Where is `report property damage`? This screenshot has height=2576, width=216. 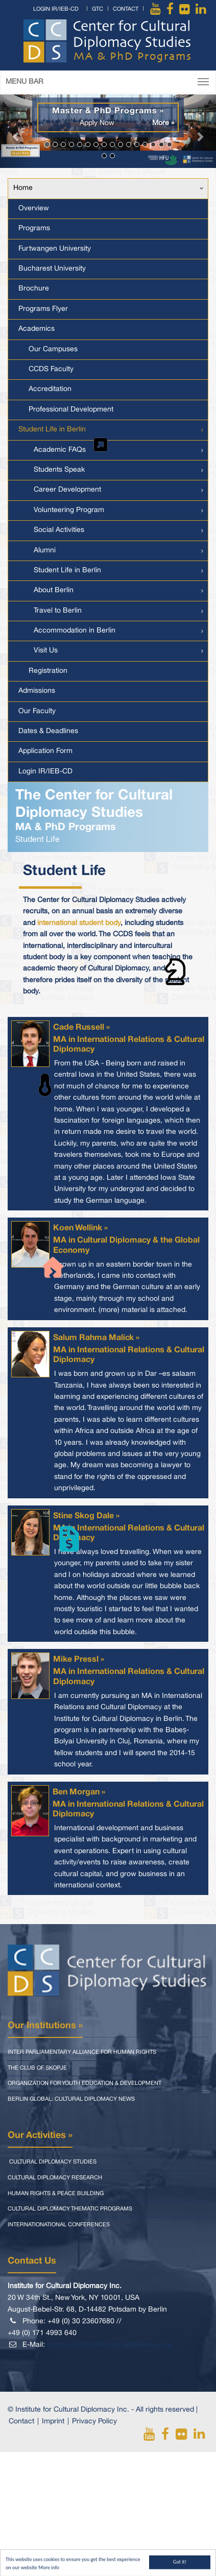
report property damage is located at coordinates (53, 1267).